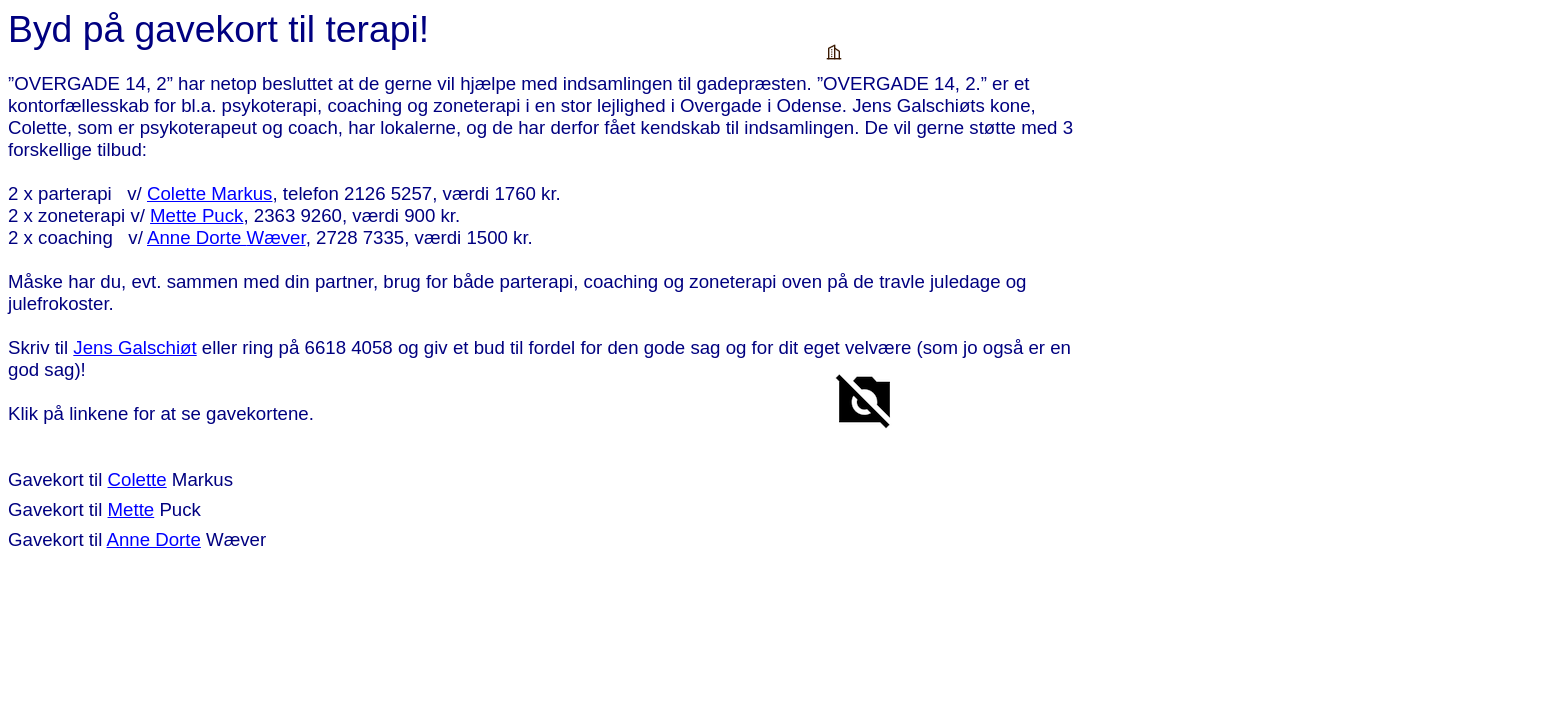 This screenshot has width=1562, height=720. Describe the element at coordinates (834, 52) in the screenshot. I see `view corporate or business location` at that location.